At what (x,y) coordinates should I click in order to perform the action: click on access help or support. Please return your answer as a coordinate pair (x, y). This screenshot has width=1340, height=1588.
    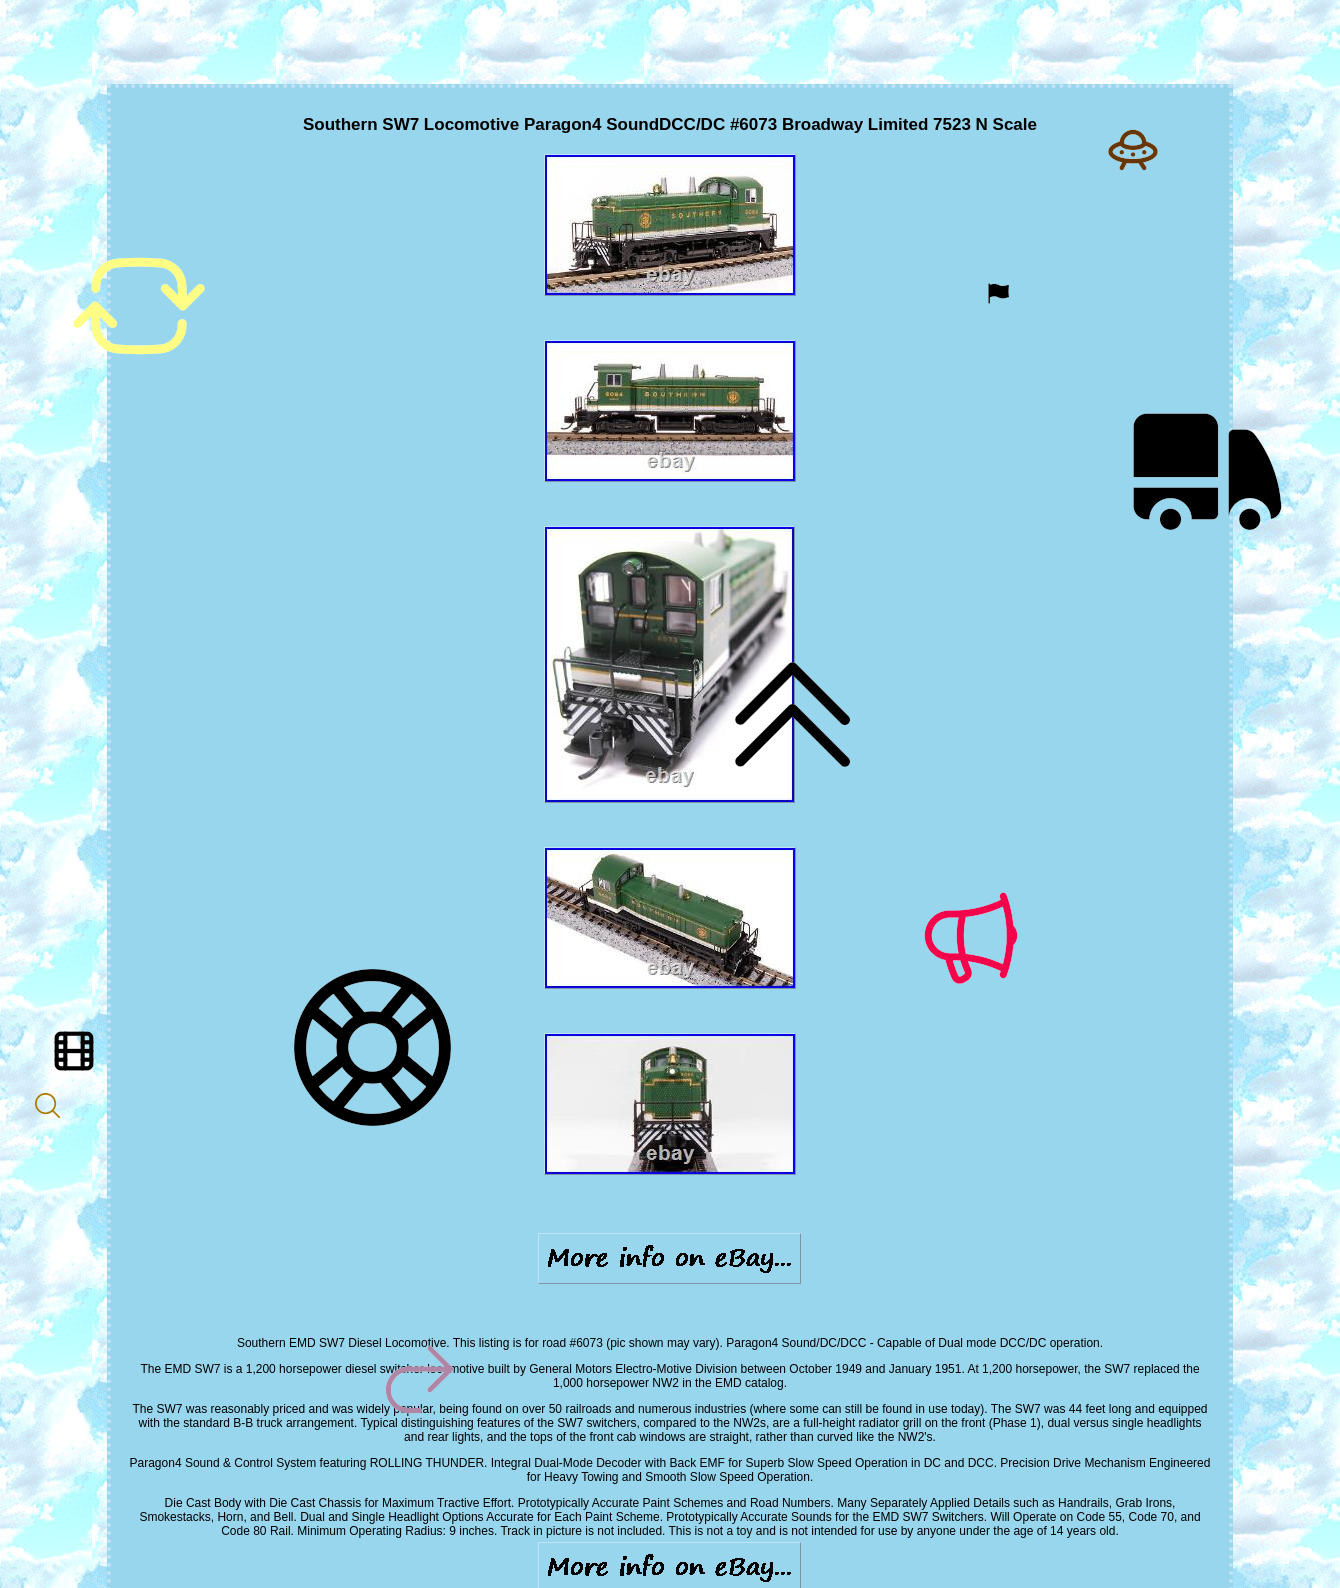
    Looking at the image, I should click on (372, 1047).